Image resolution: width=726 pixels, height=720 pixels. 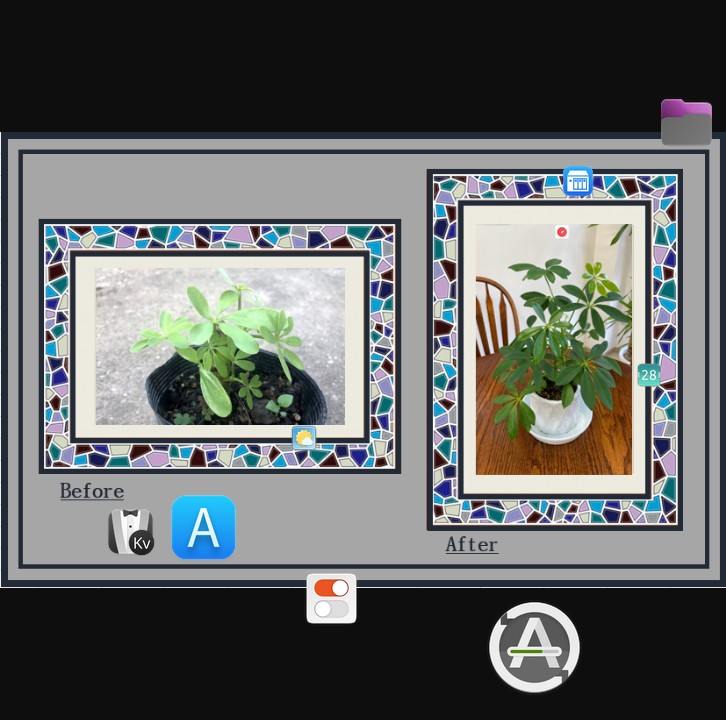 I want to click on open folder containing files, so click(x=686, y=122).